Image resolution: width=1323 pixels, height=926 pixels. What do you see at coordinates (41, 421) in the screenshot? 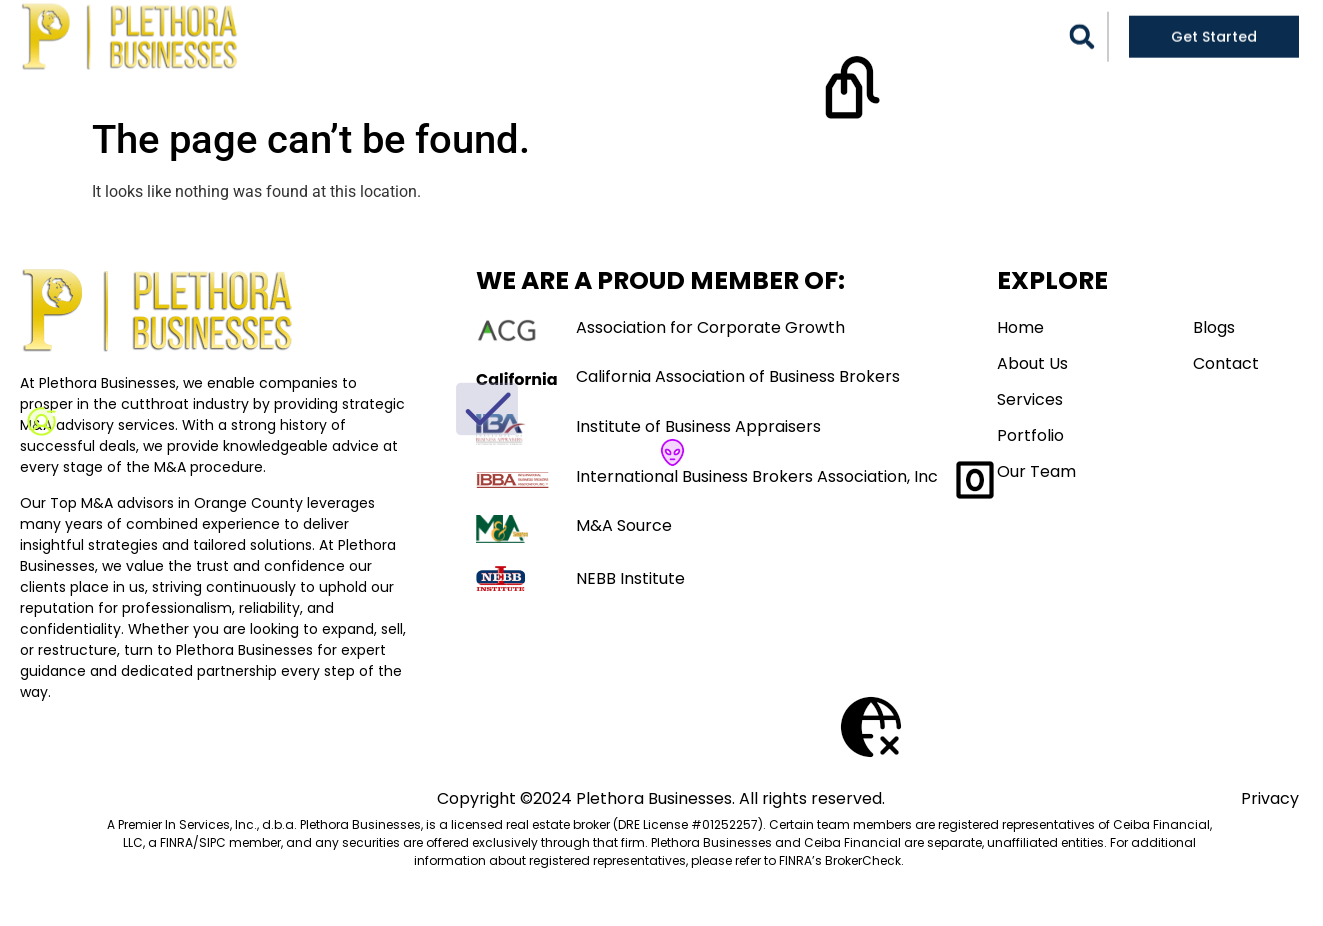
I see `remove a user from your contacts` at bounding box center [41, 421].